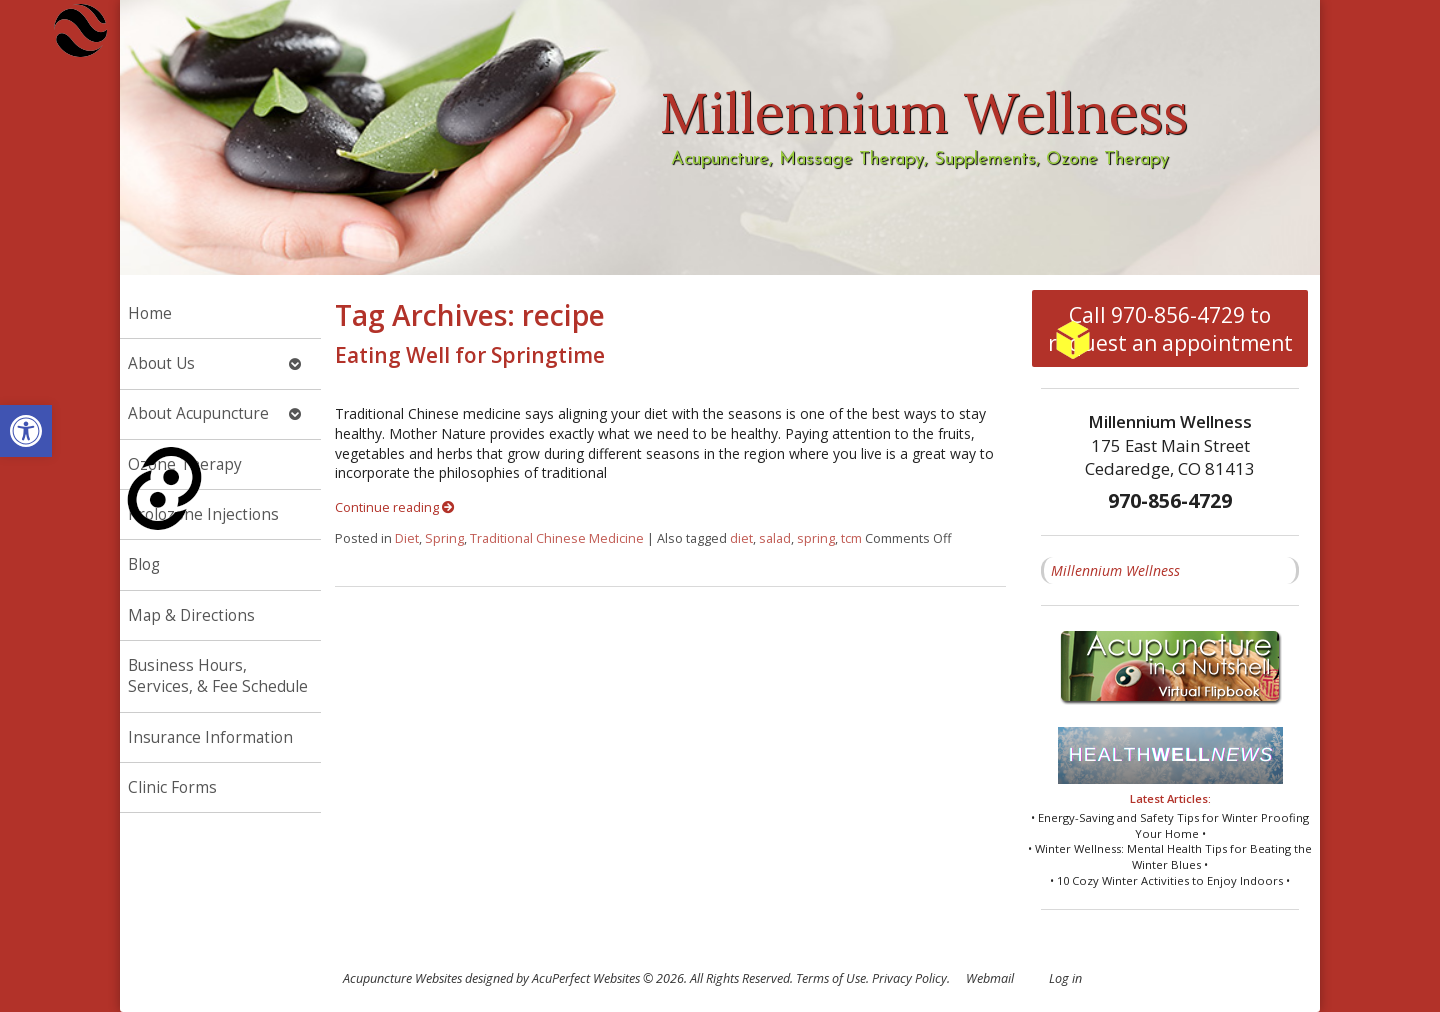  Describe the element at coordinates (164, 488) in the screenshot. I see `tauri framework logo` at that location.